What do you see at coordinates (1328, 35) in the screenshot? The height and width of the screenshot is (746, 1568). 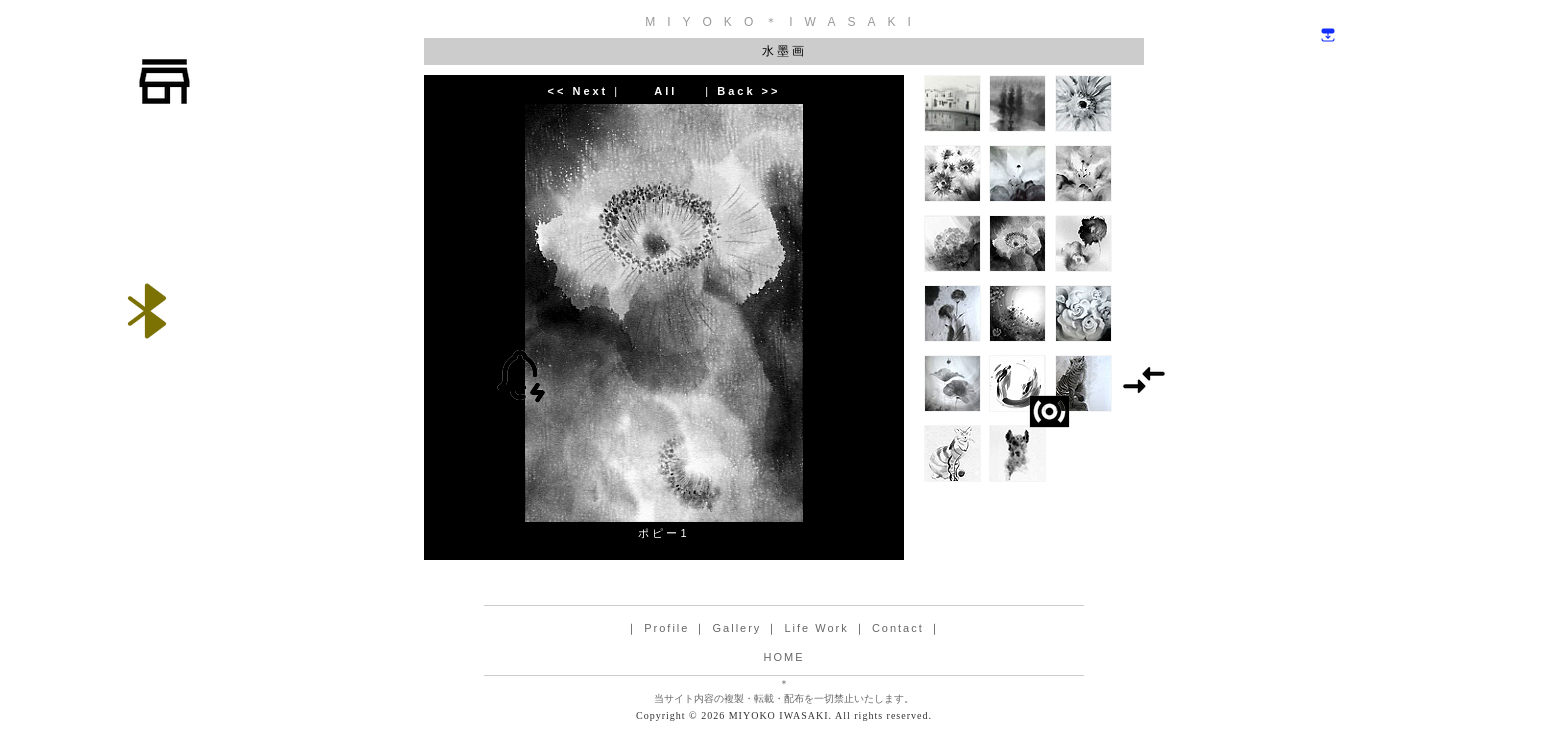 I see `move element to bottom of layout` at bounding box center [1328, 35].